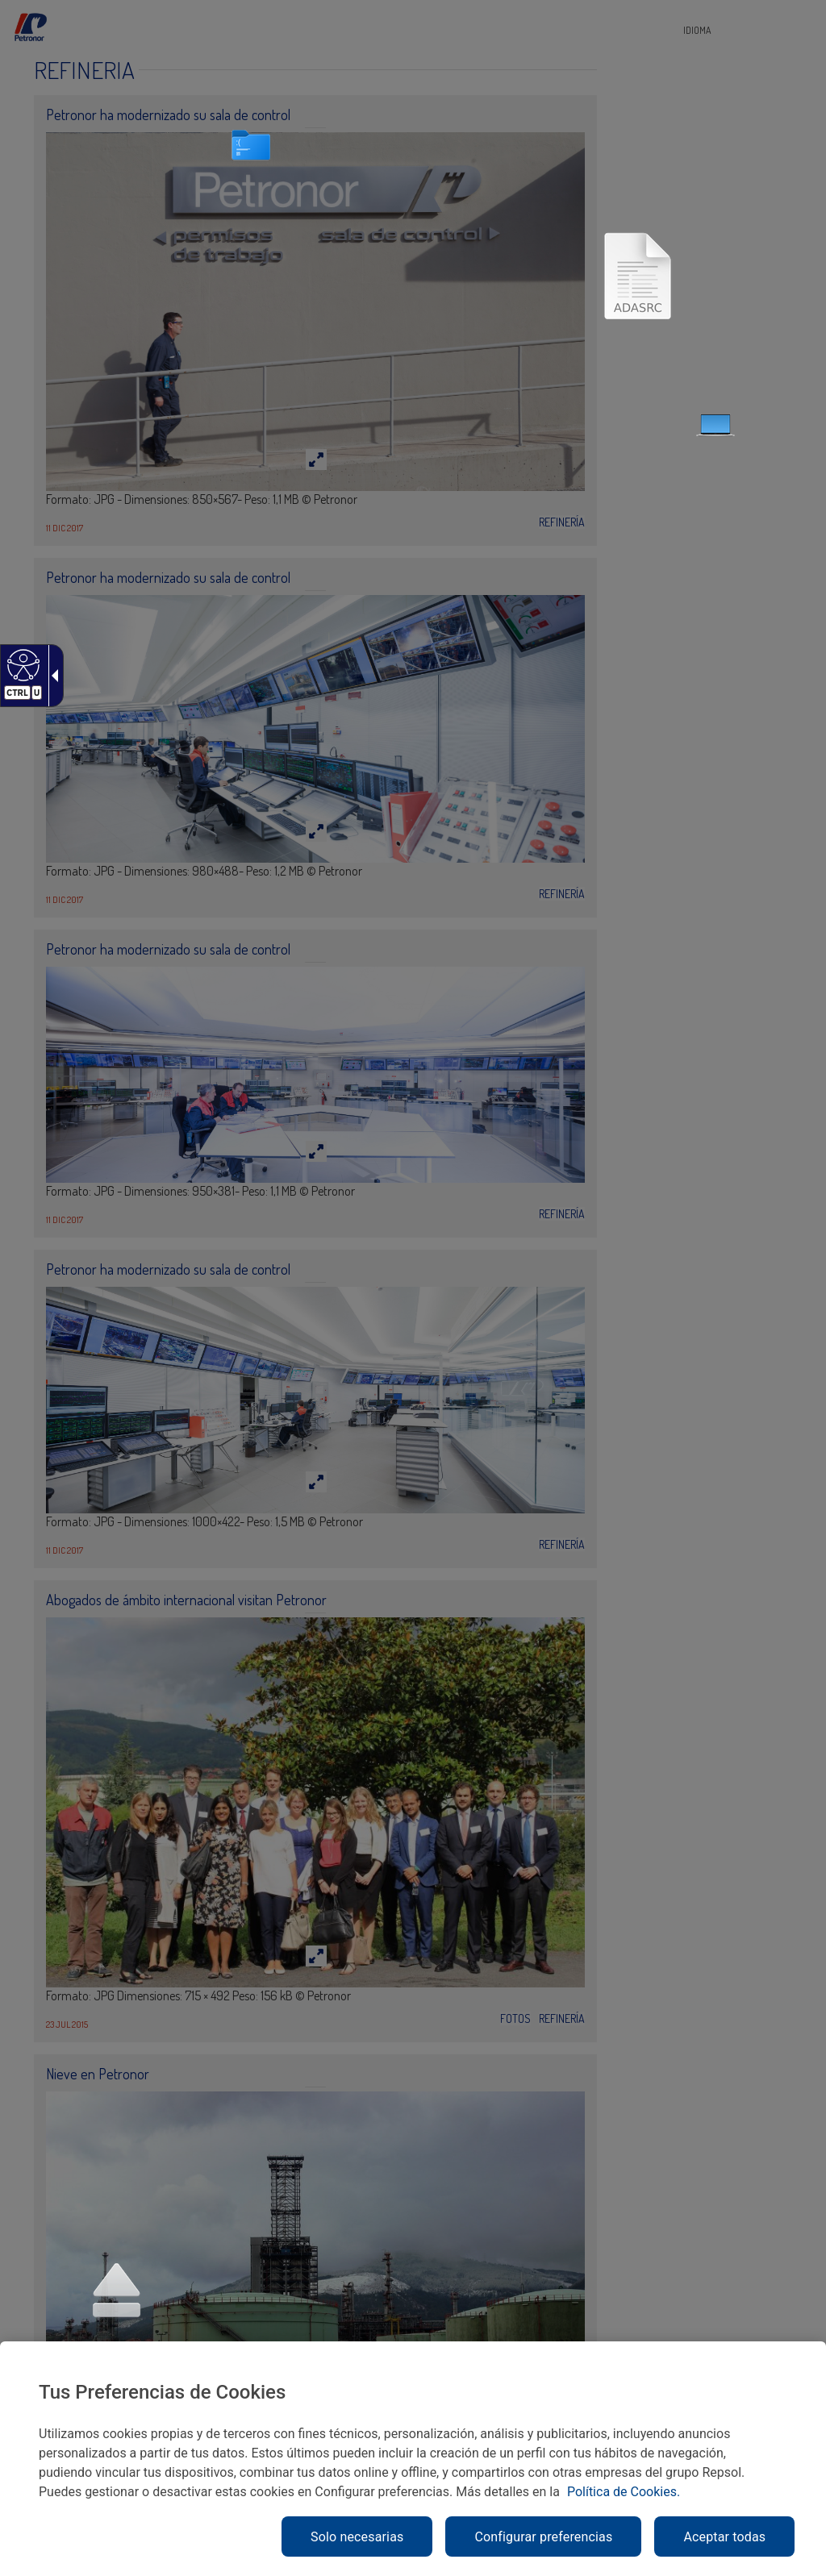 This screenshot has height=2576, width=826. What do you see at coordinates (251, 146) in the screenshot?
I see `folder containing system crash logs or error reports` at bounding box center [251, 146].